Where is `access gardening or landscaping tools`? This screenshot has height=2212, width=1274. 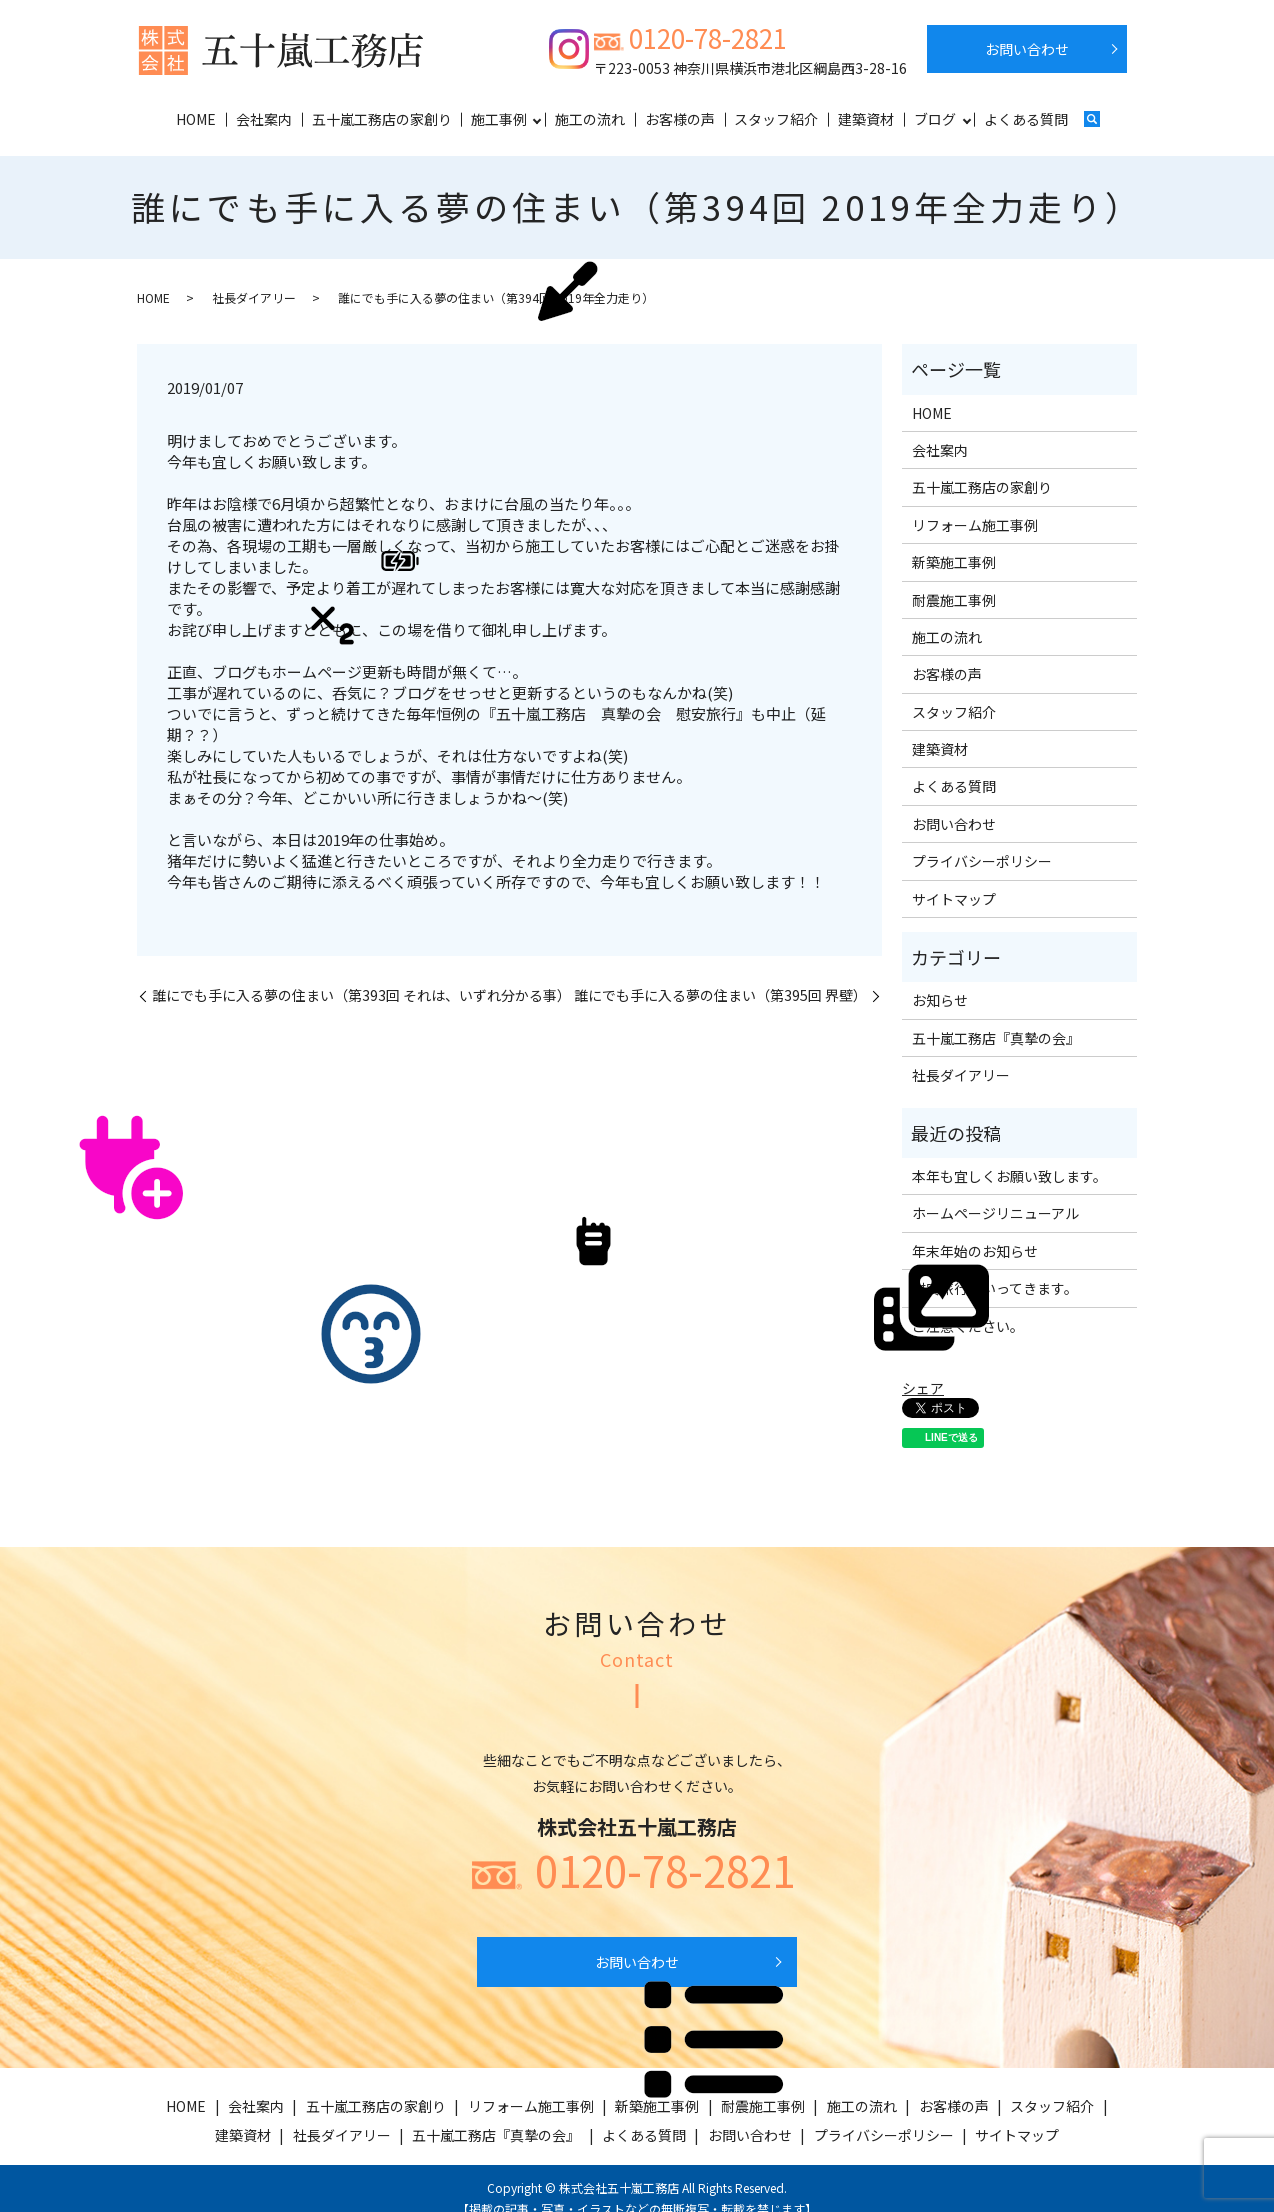 access gardening or landscaping tools is located at coordinates (566, 293).